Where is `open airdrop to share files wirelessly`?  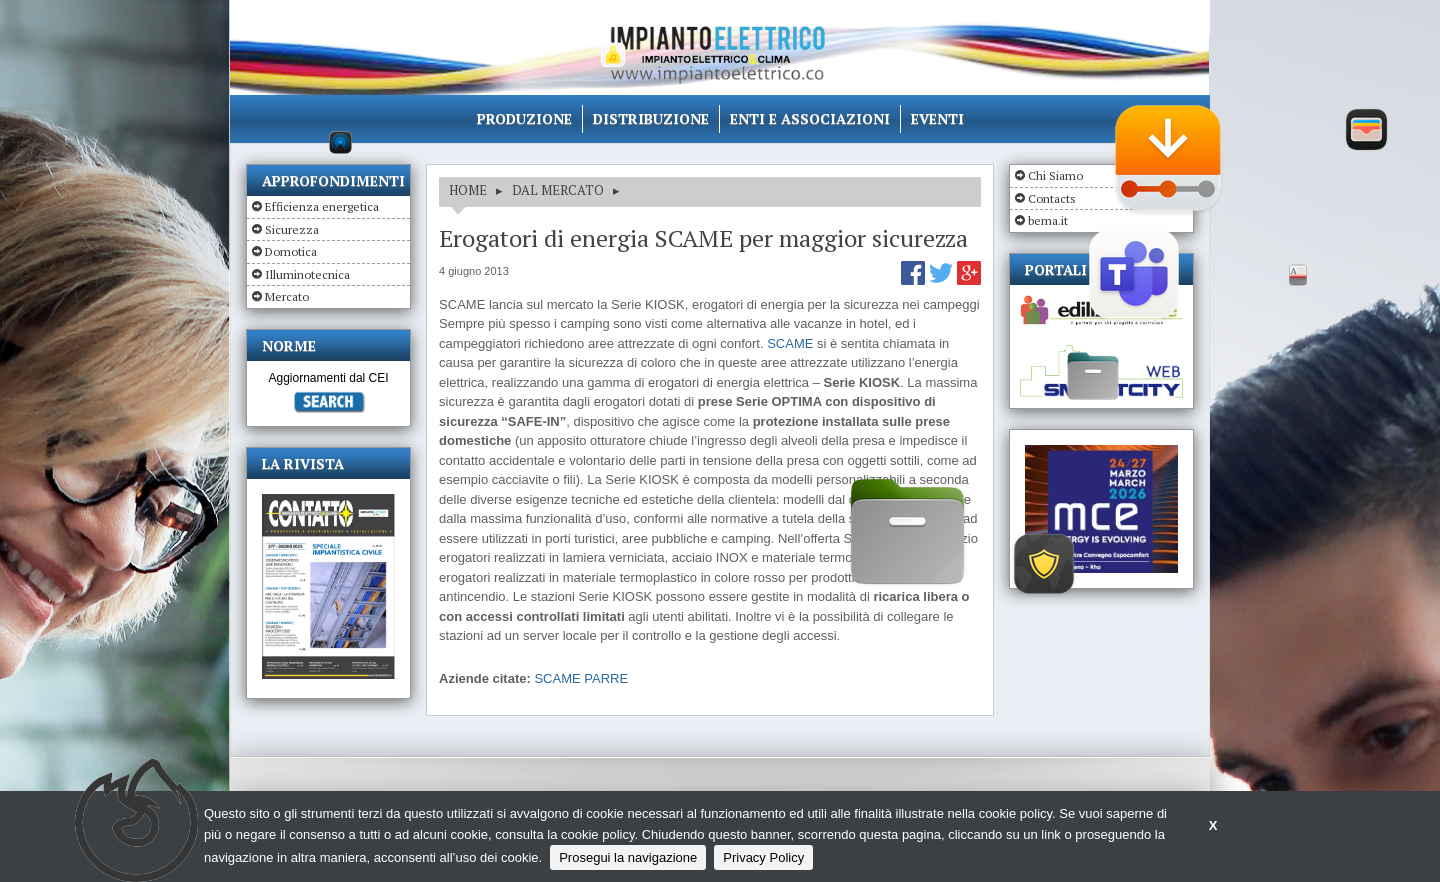
open airdrop to share files wirelessly is located at coordinates (340, 142).